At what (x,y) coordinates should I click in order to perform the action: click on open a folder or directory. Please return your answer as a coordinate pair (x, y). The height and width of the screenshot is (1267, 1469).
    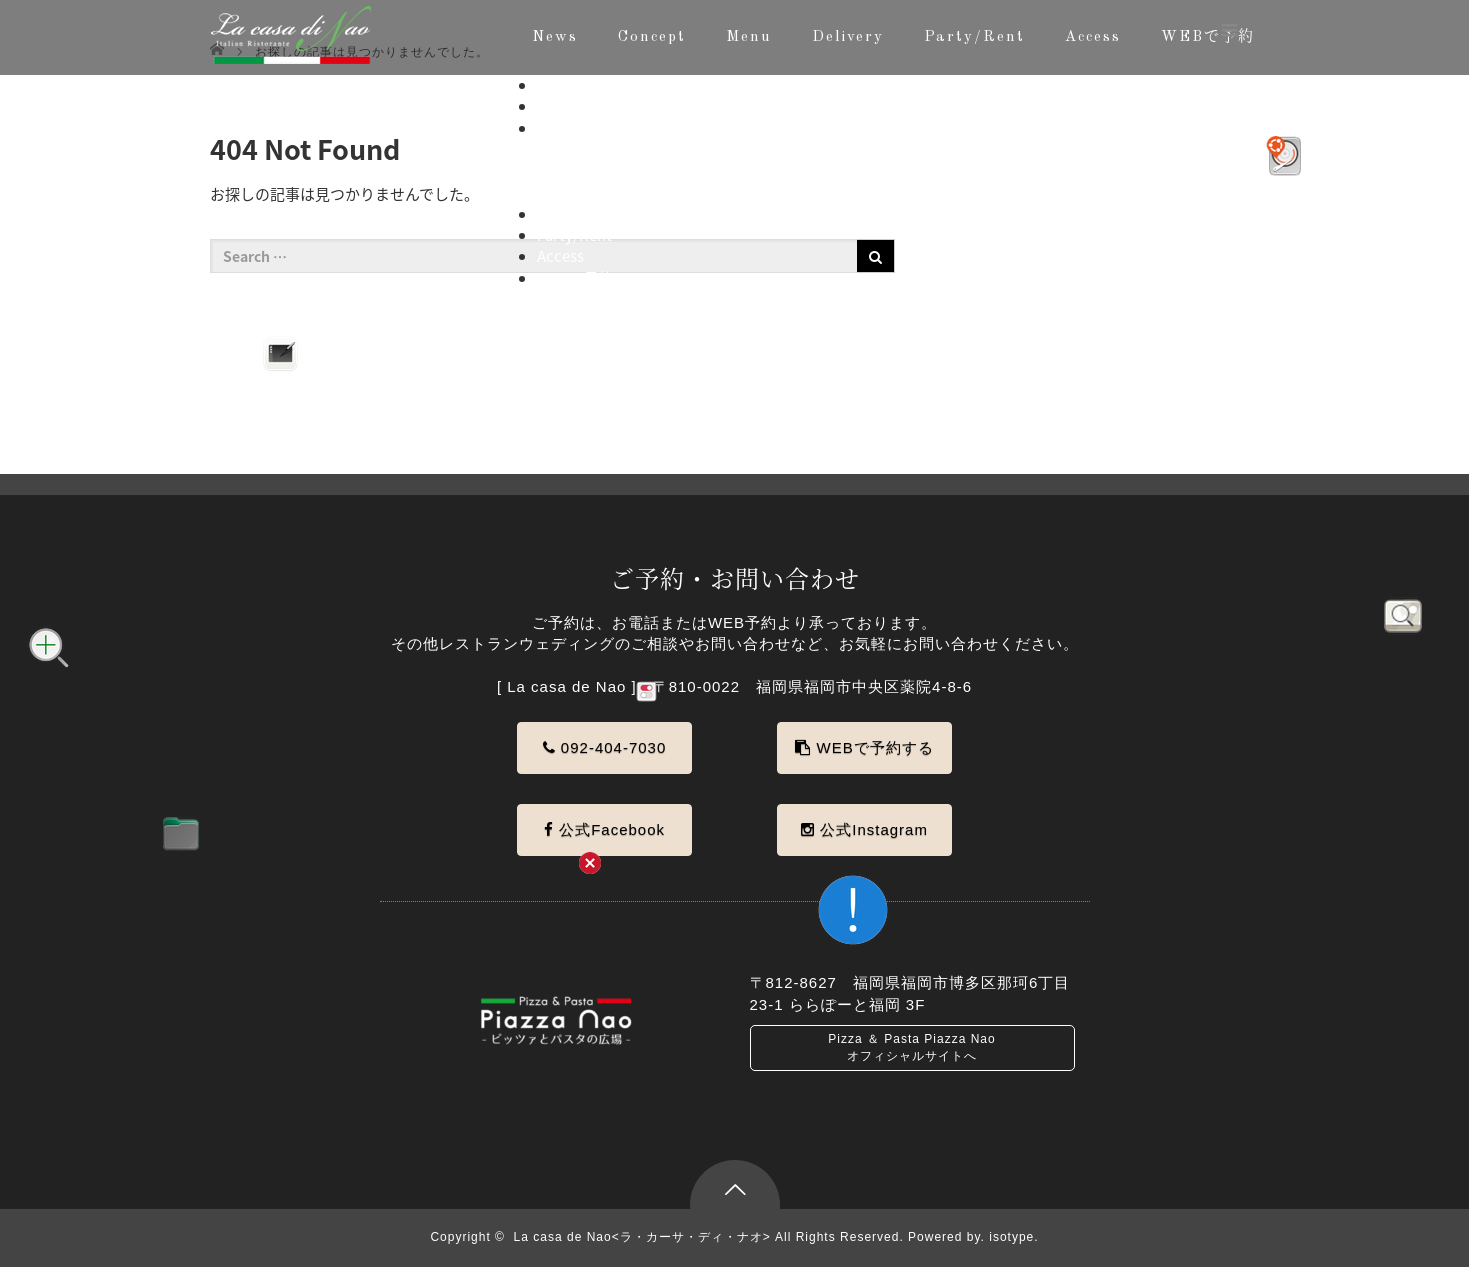
    Looking at the image, I should click on (181, 833).